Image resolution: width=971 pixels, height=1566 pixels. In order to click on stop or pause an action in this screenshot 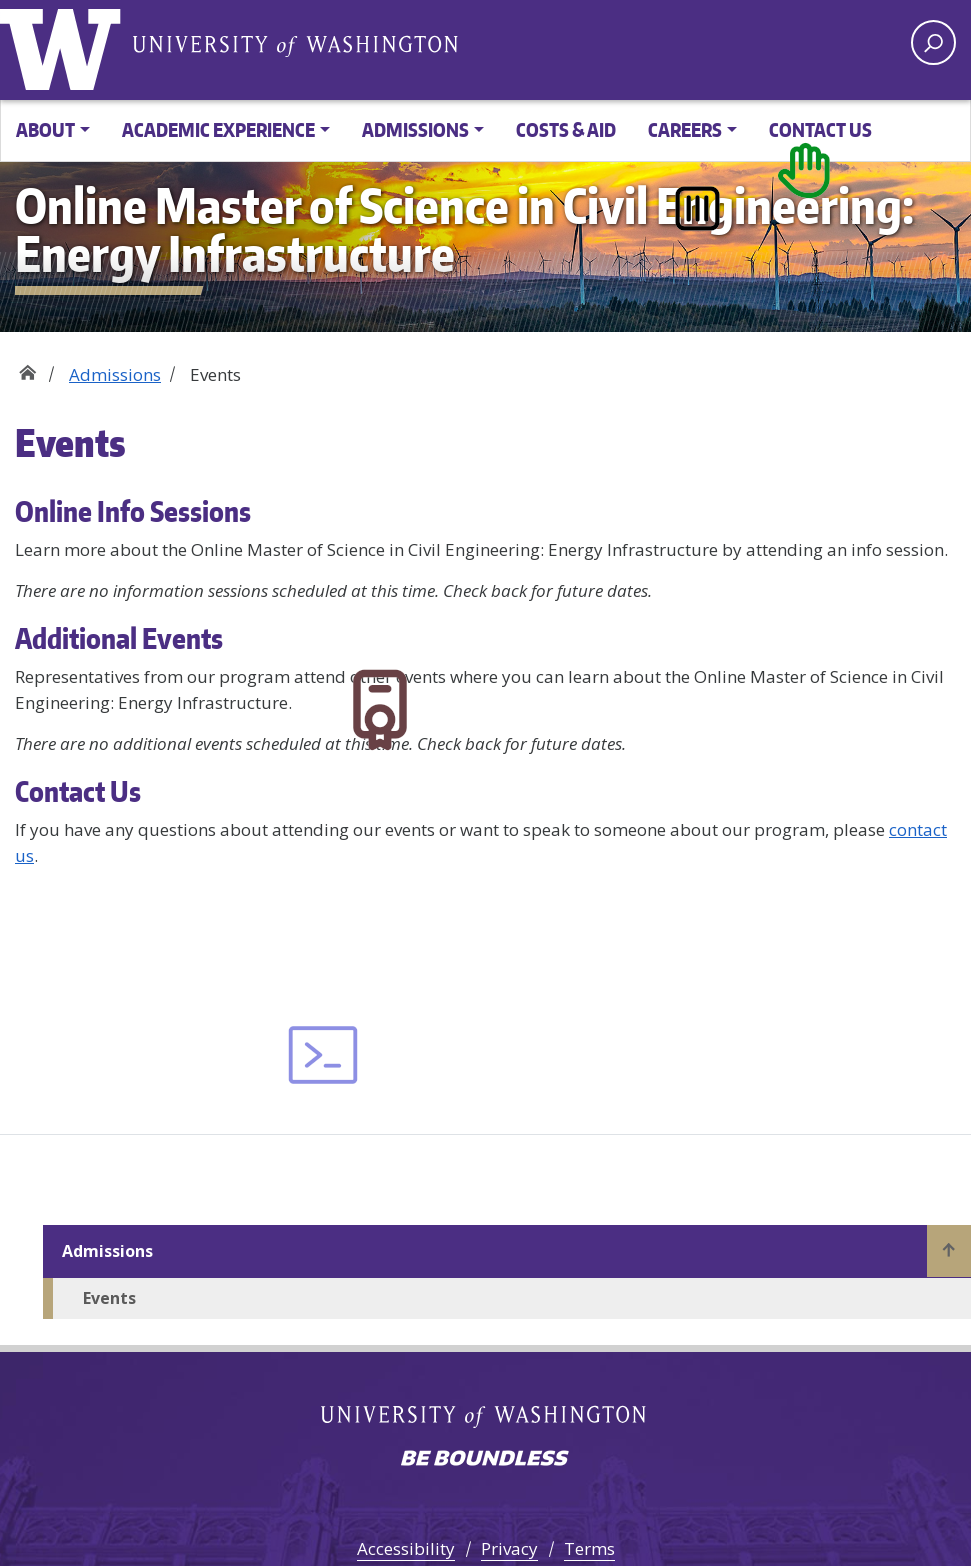, I will do `click(805, 170)`.